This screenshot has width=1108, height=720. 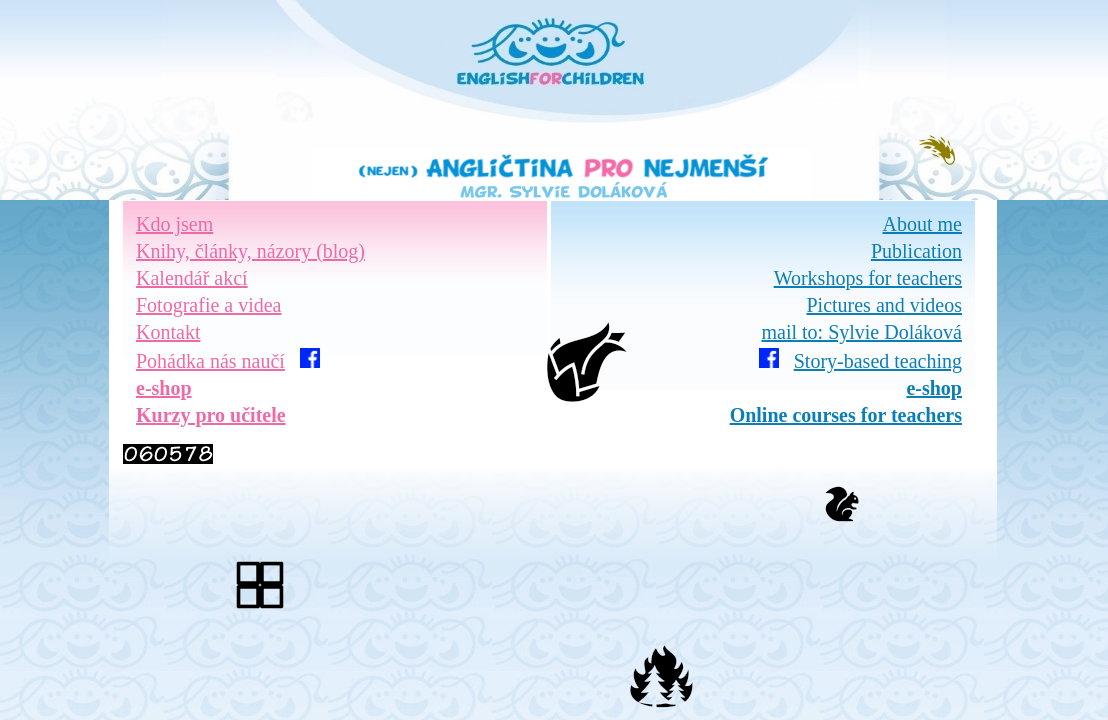 What do you see at coordinates (937, 151) in the screenshot?
I see `indicates a speed boost or acceleration power-up` at bounding box center [937, 151].